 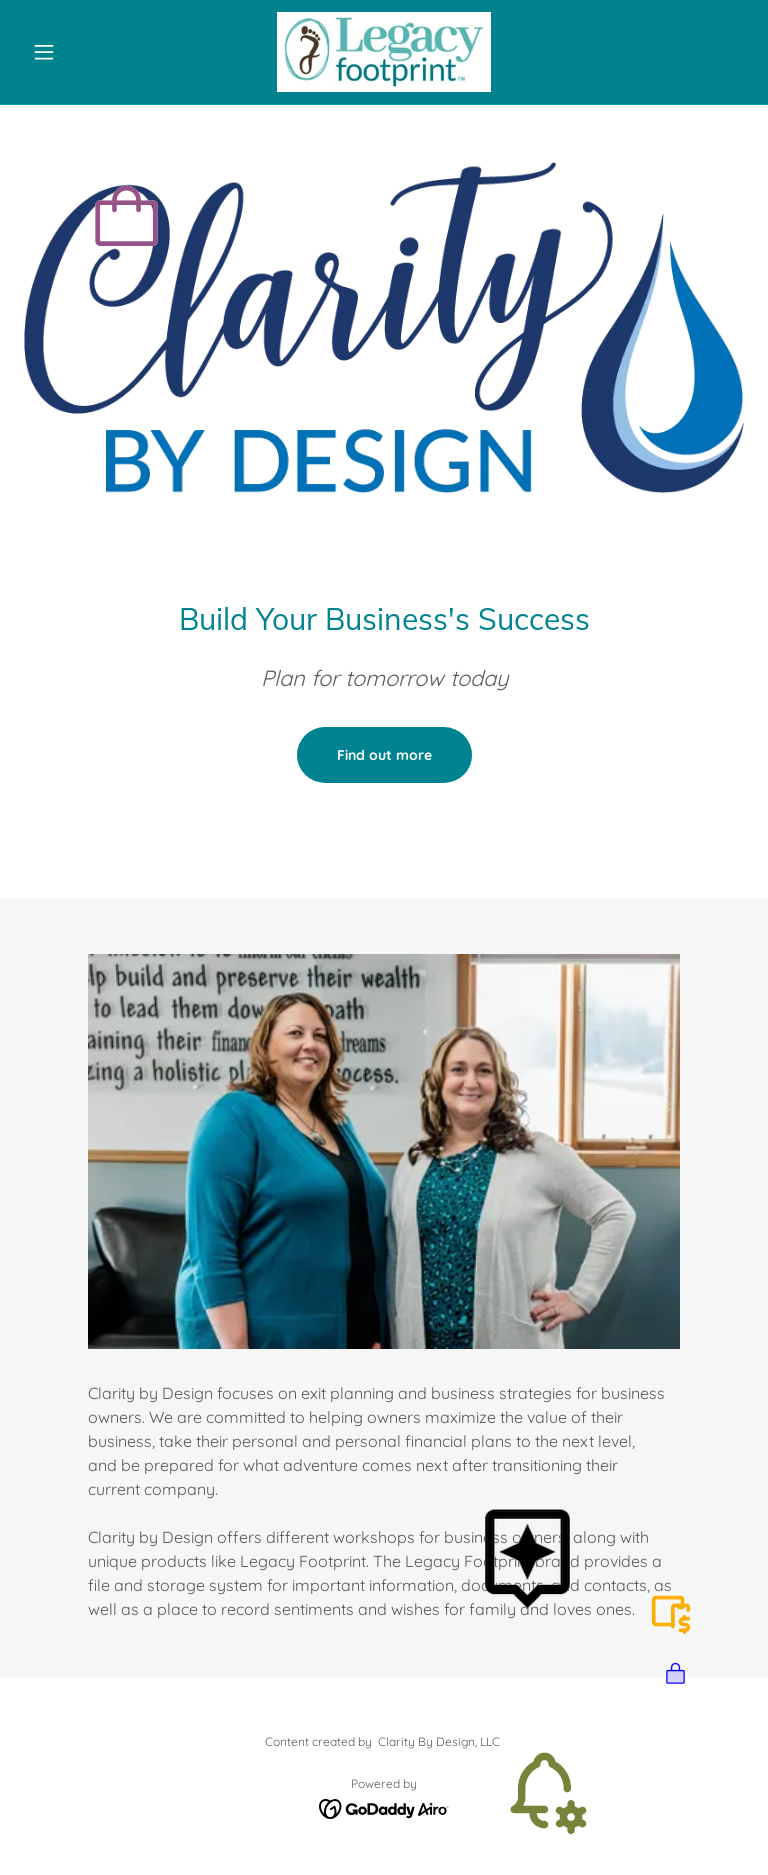 What do you see at coordinates (675, 1674) in the screenshot?
I see `indicates a locked or secured item` at bounding box center [675, 1674].